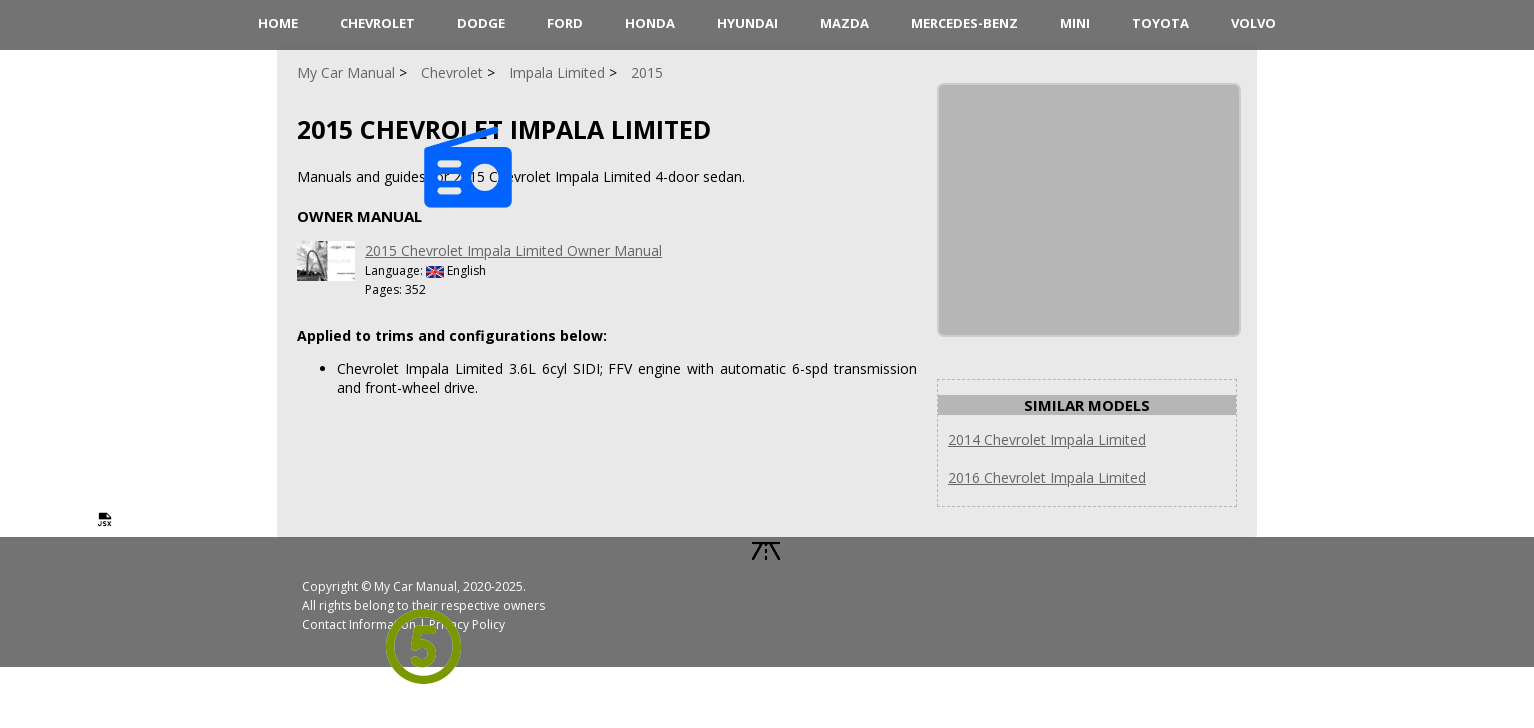 Image resolution: width=1534 pixels, height=728 pixels. Describe the element at coordinates (423, 646) in the screenshot. I see `indicates step five in a numbered sequence` at that location.